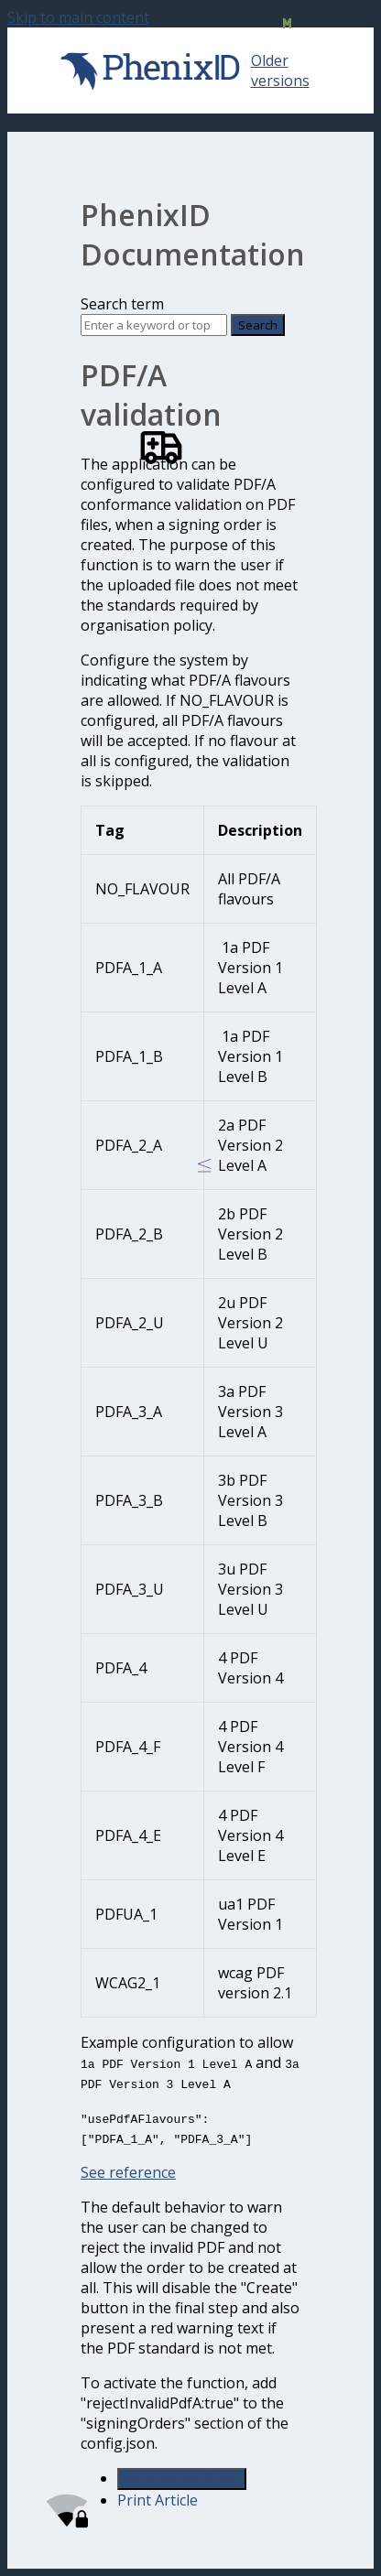 This screenshot has width=381, height=2576. Describe the element at coordinates (204, 1165) in the screenshot. I see `less than or equal to mathematical operator` at that location.